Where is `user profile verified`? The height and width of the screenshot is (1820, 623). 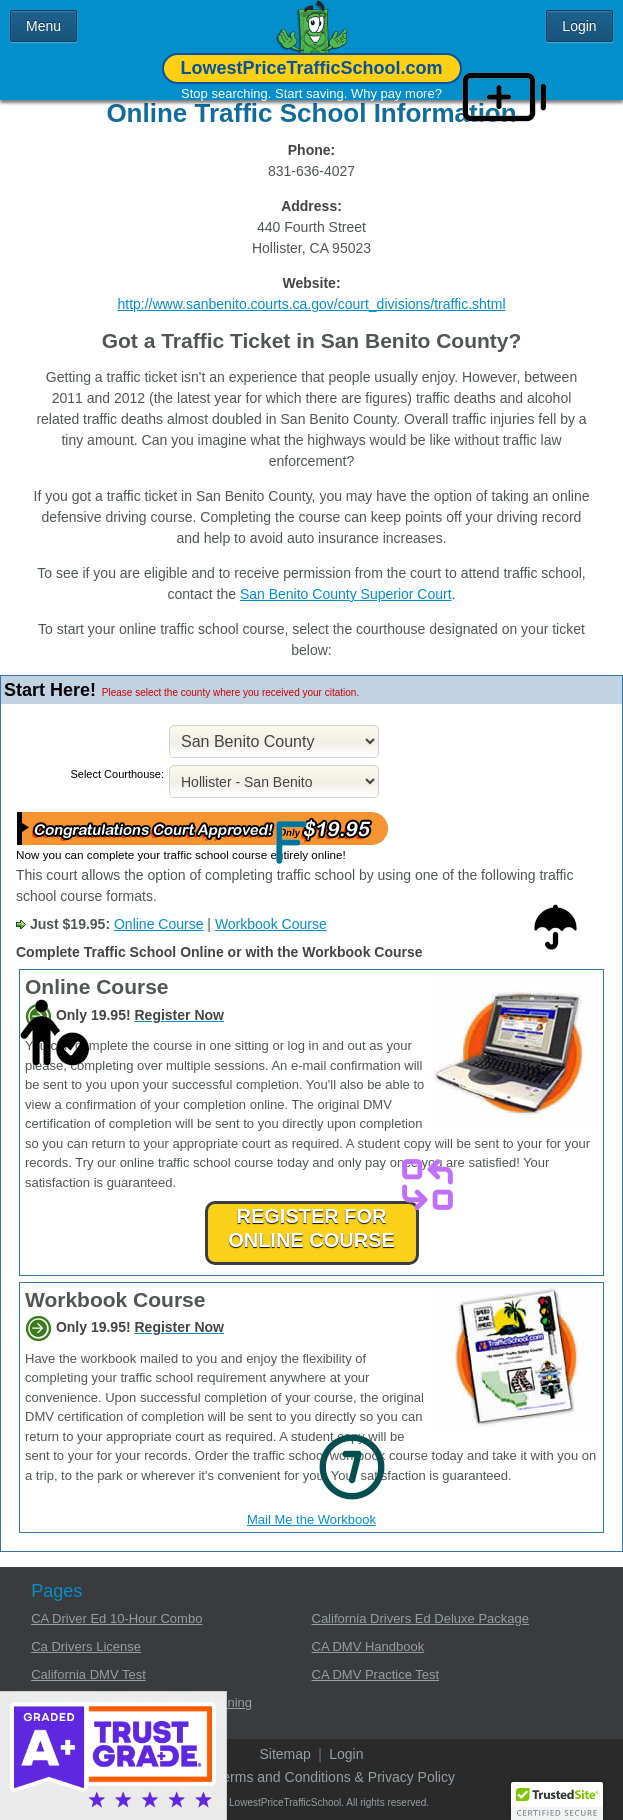
user profile verified is located at coordinates (52, 1032).